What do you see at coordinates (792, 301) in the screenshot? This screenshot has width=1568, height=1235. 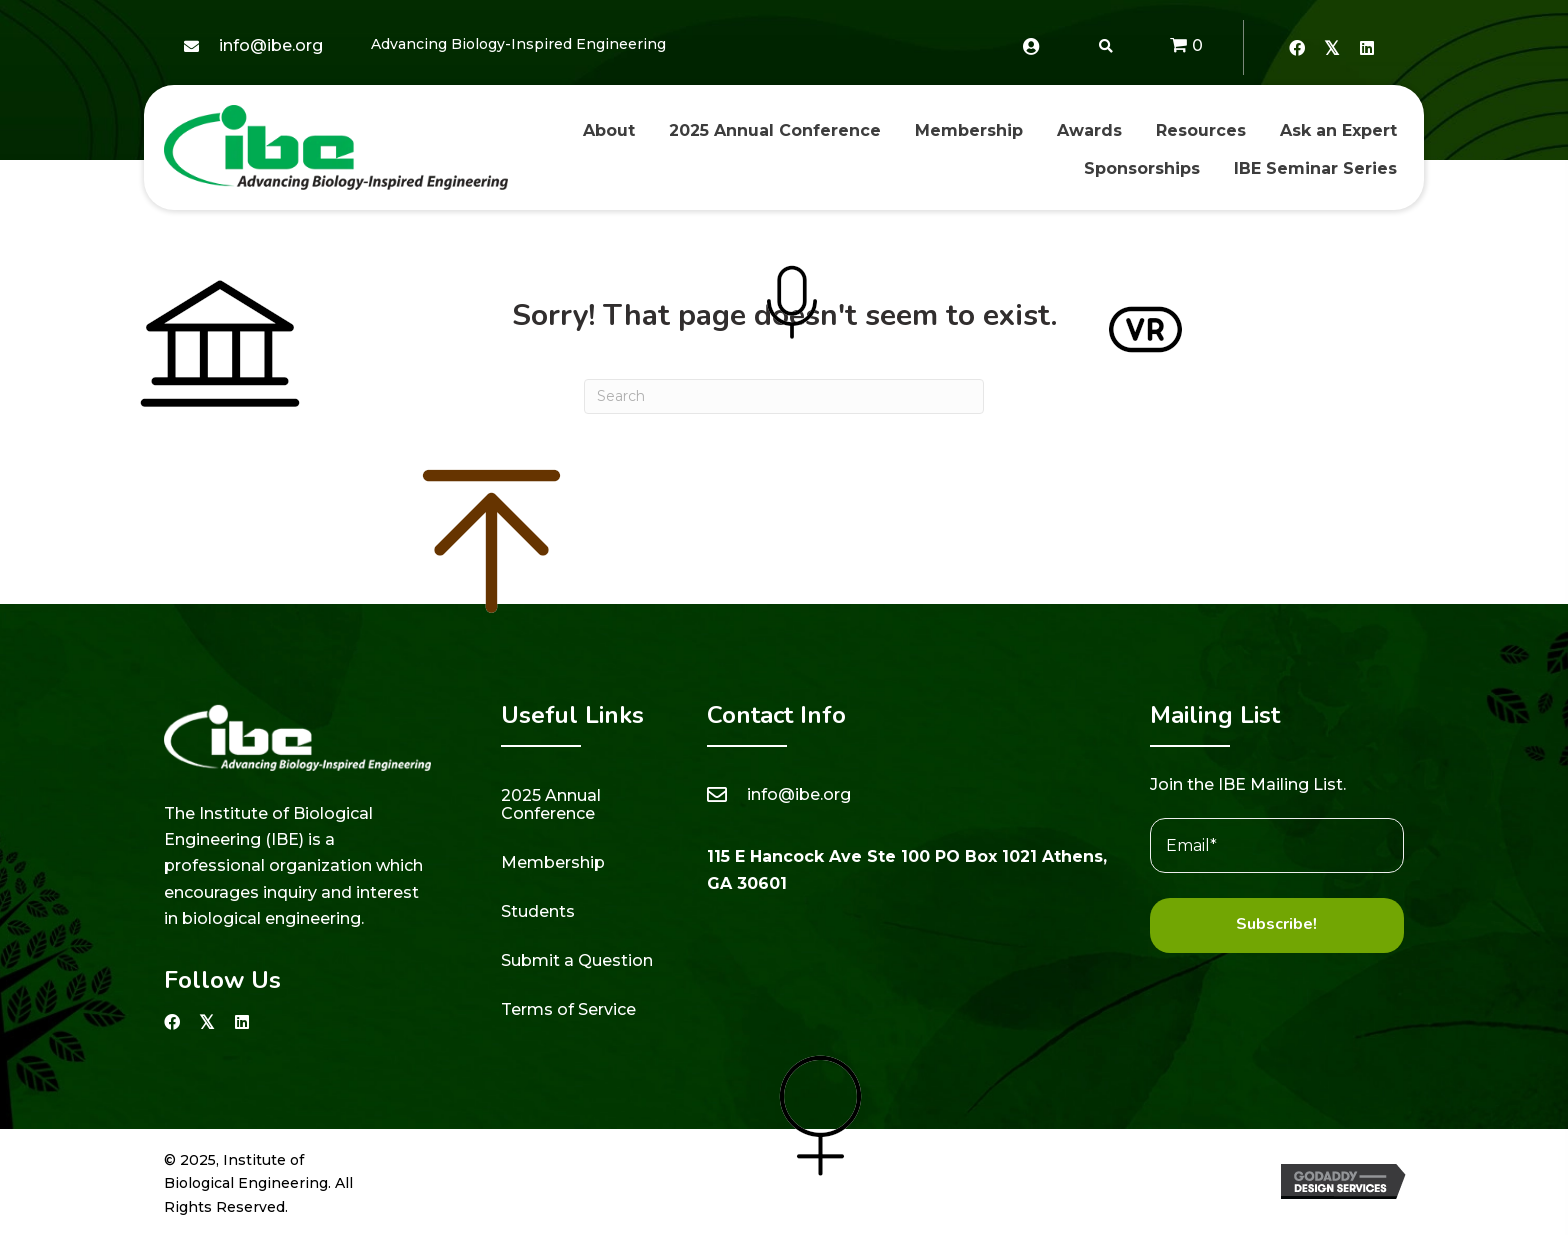 I see `tap to start voice input` at bounding box center [792, 301].